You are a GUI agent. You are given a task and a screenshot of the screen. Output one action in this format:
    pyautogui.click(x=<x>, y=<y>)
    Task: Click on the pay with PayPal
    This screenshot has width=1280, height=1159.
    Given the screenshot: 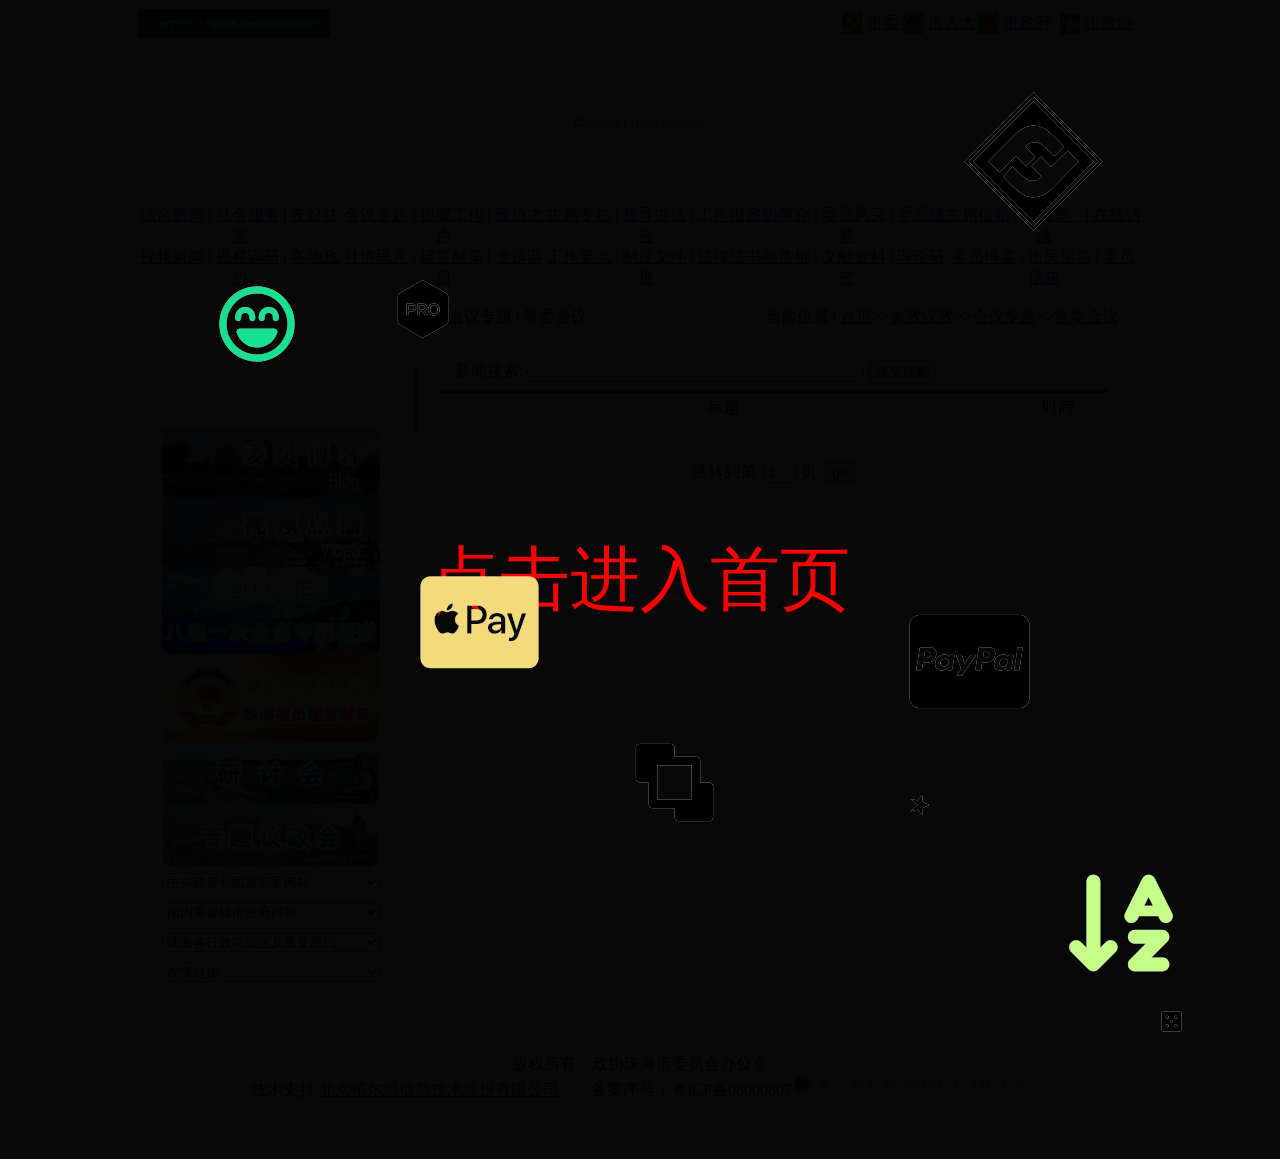 What is the action you would take?
    pyautogui.click(x=969, y=661)
    